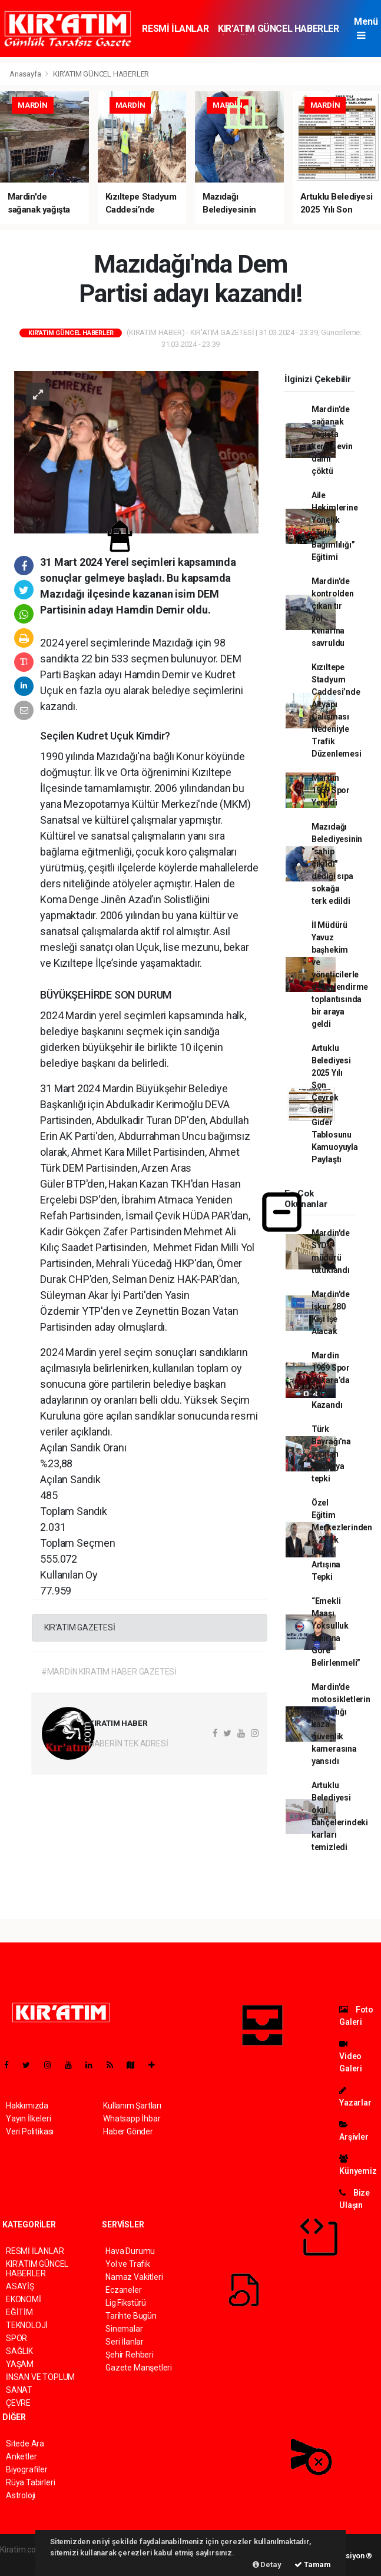 The width and height of the screenshot is (381, 2576). What do you see at coordinates (320, 2239) in the screenshot?
I see `insert a code block or snippet` at bounding box center [320, 2239].